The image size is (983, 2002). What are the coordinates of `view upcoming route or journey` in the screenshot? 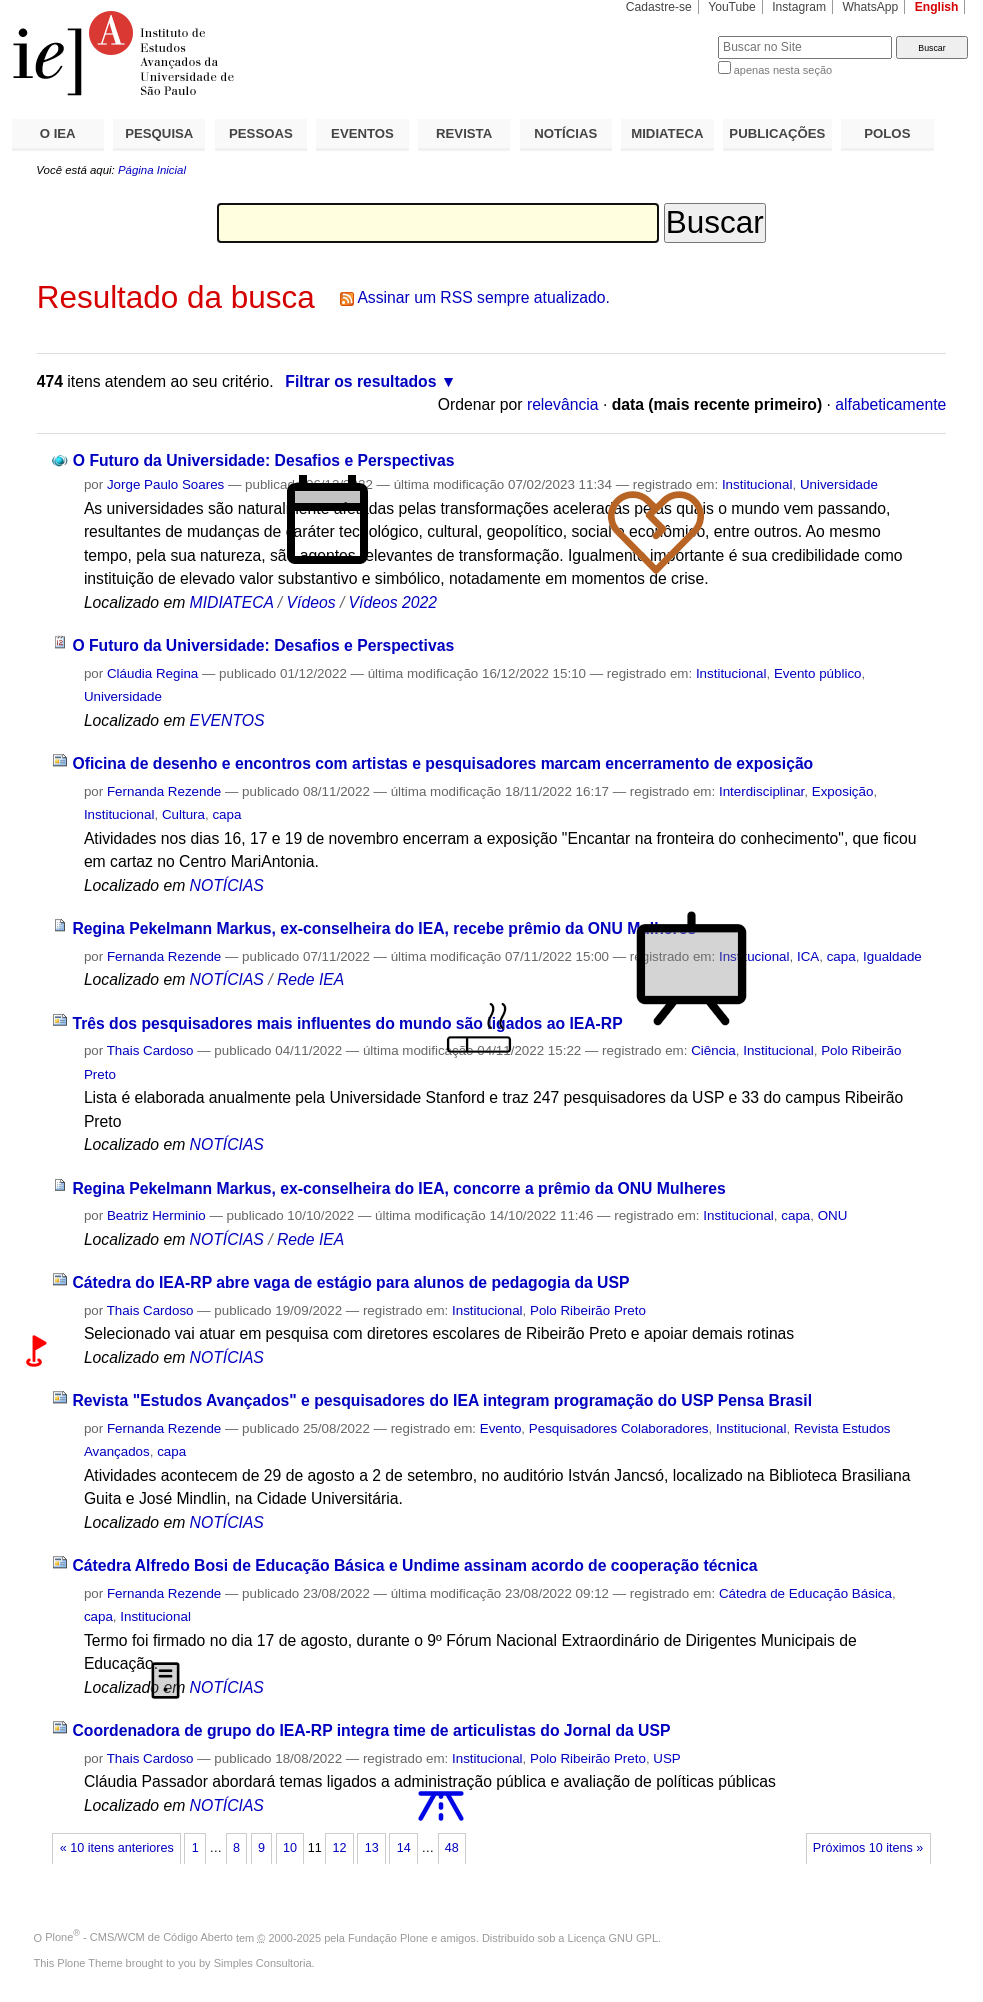 It's located at (441, 1806).